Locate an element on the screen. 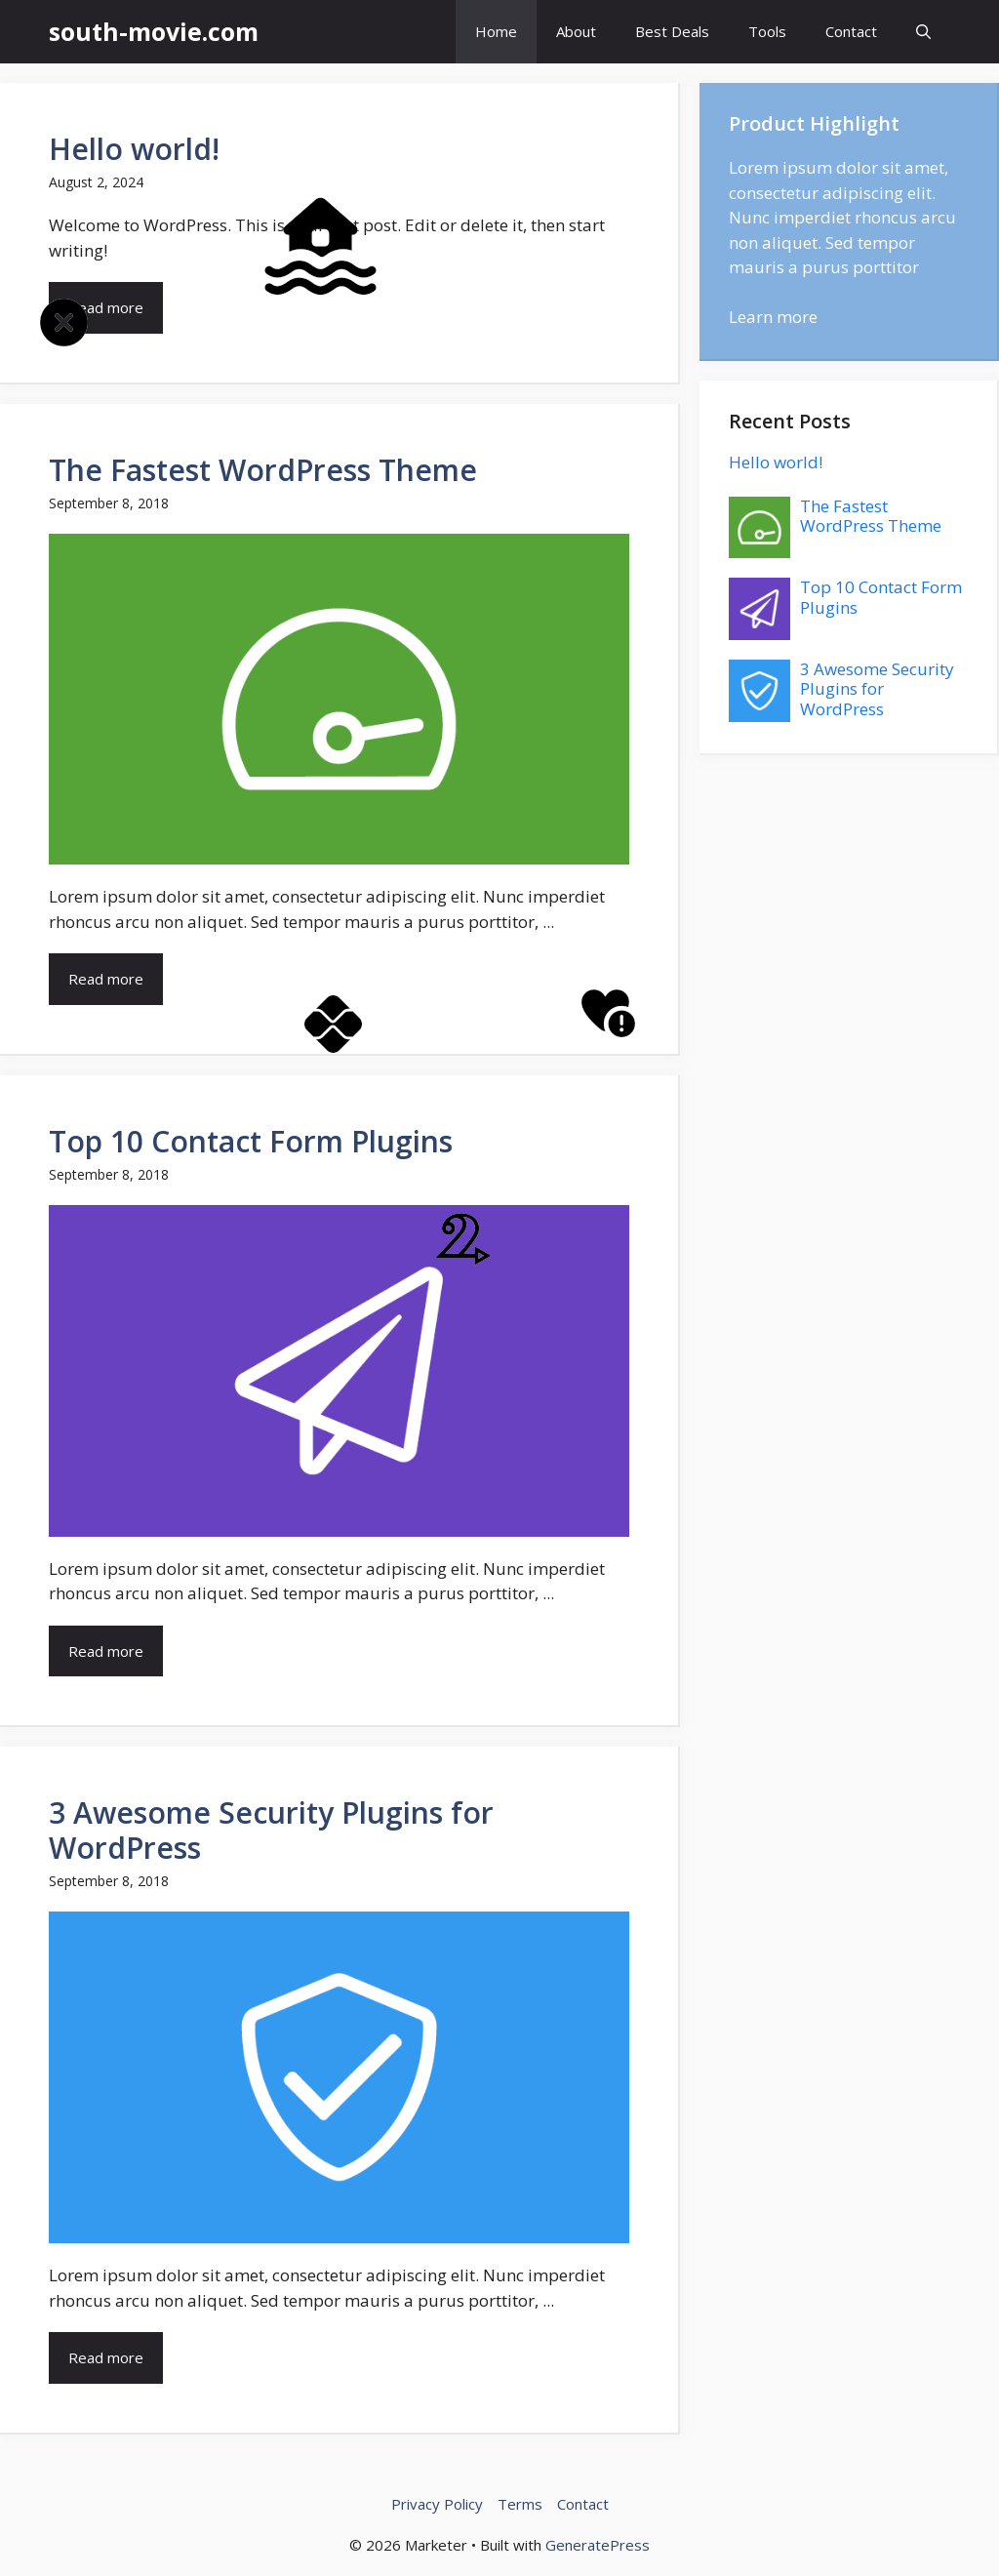  health alert or warning notification is located at coordinates (608, 1010).